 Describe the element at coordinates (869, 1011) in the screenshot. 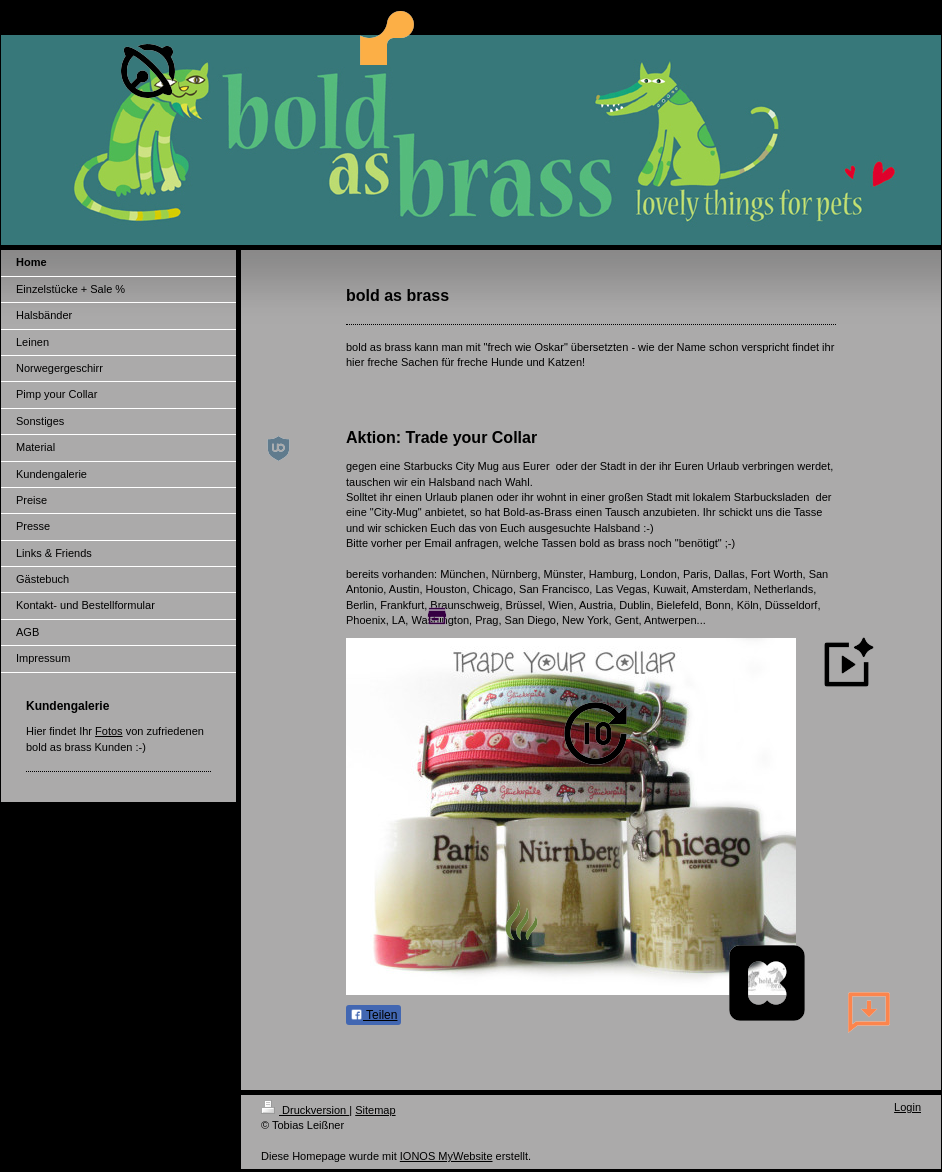

I see `download chat history` at that location.